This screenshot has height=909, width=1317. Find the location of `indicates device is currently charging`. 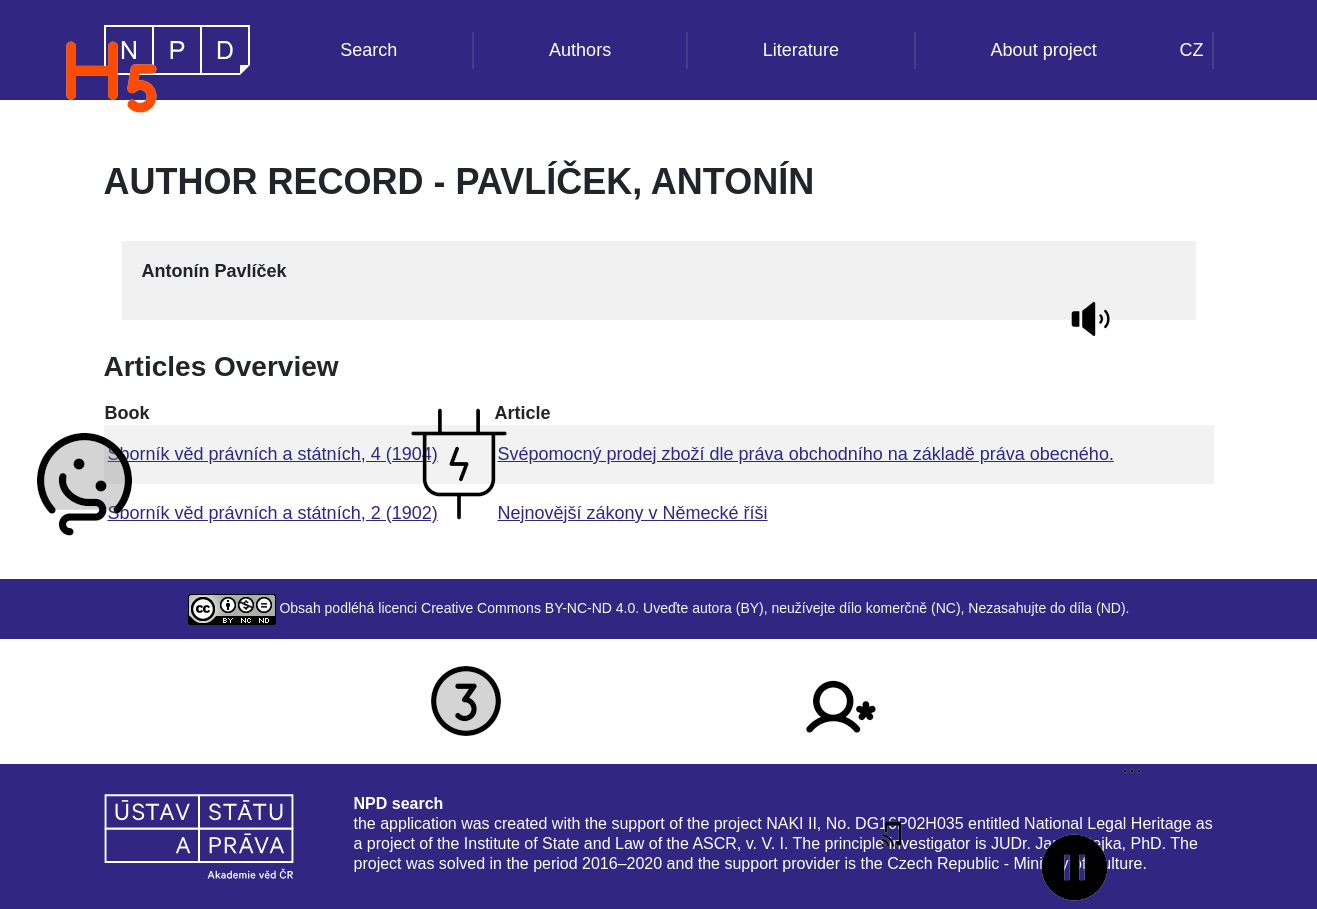

indicates device is currently charging is located at coordinates (459, 464).